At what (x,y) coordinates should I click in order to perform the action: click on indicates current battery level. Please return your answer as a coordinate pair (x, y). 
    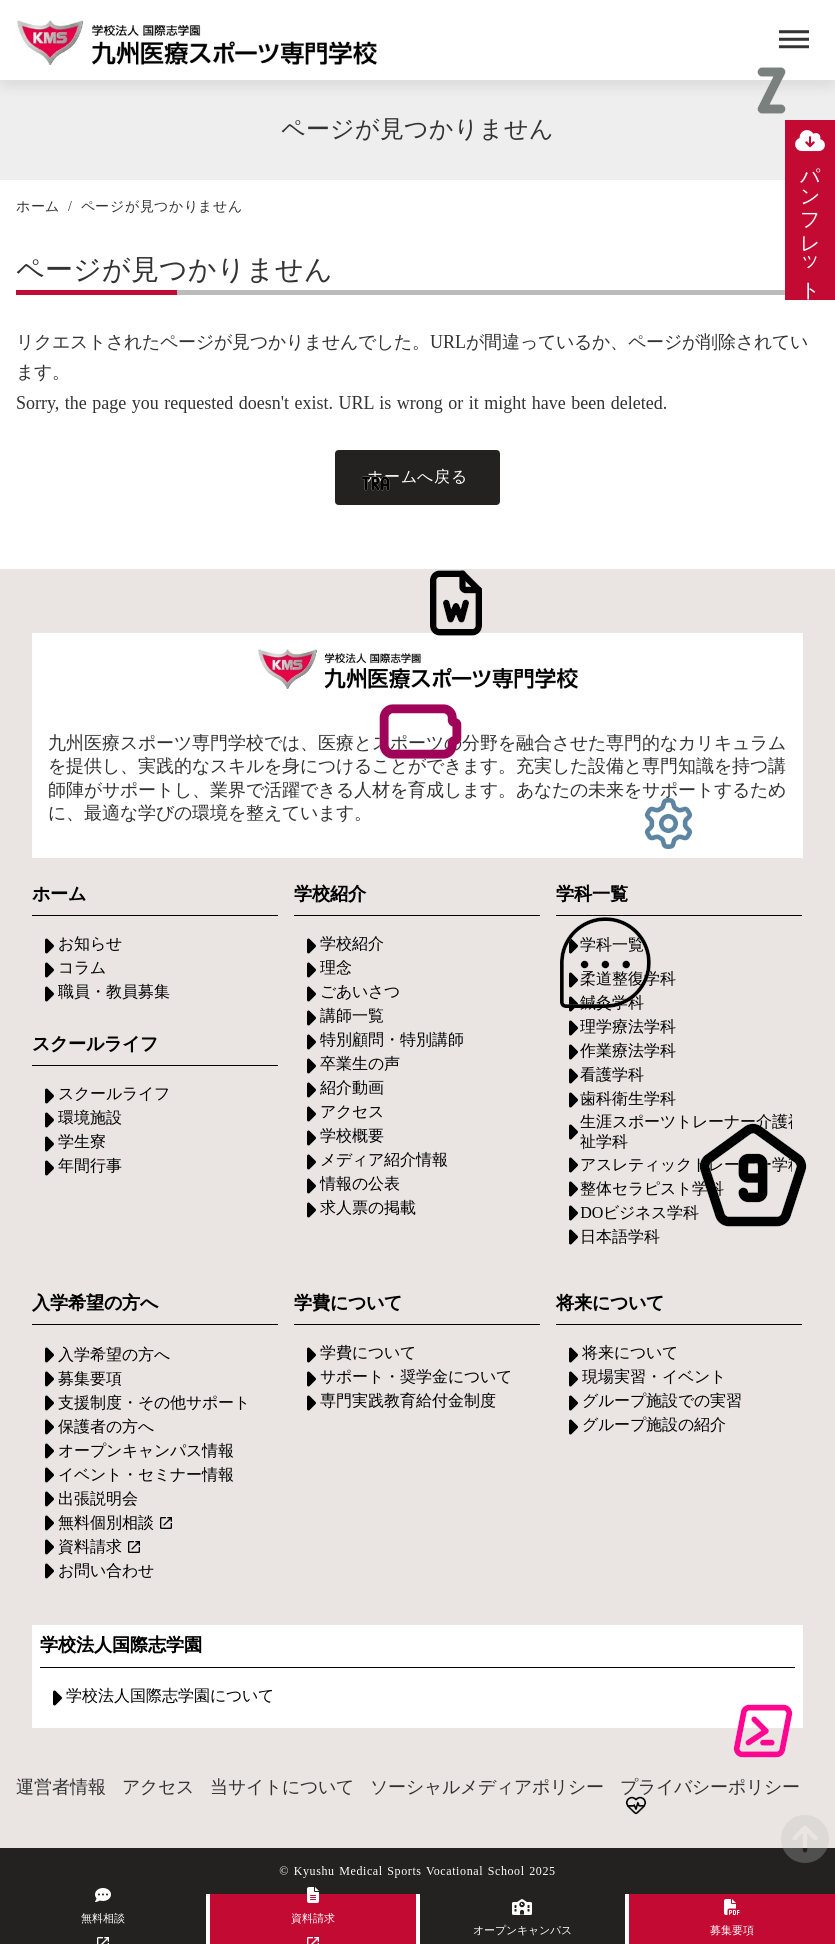
    Looking at the image, I should click on (420, 731).